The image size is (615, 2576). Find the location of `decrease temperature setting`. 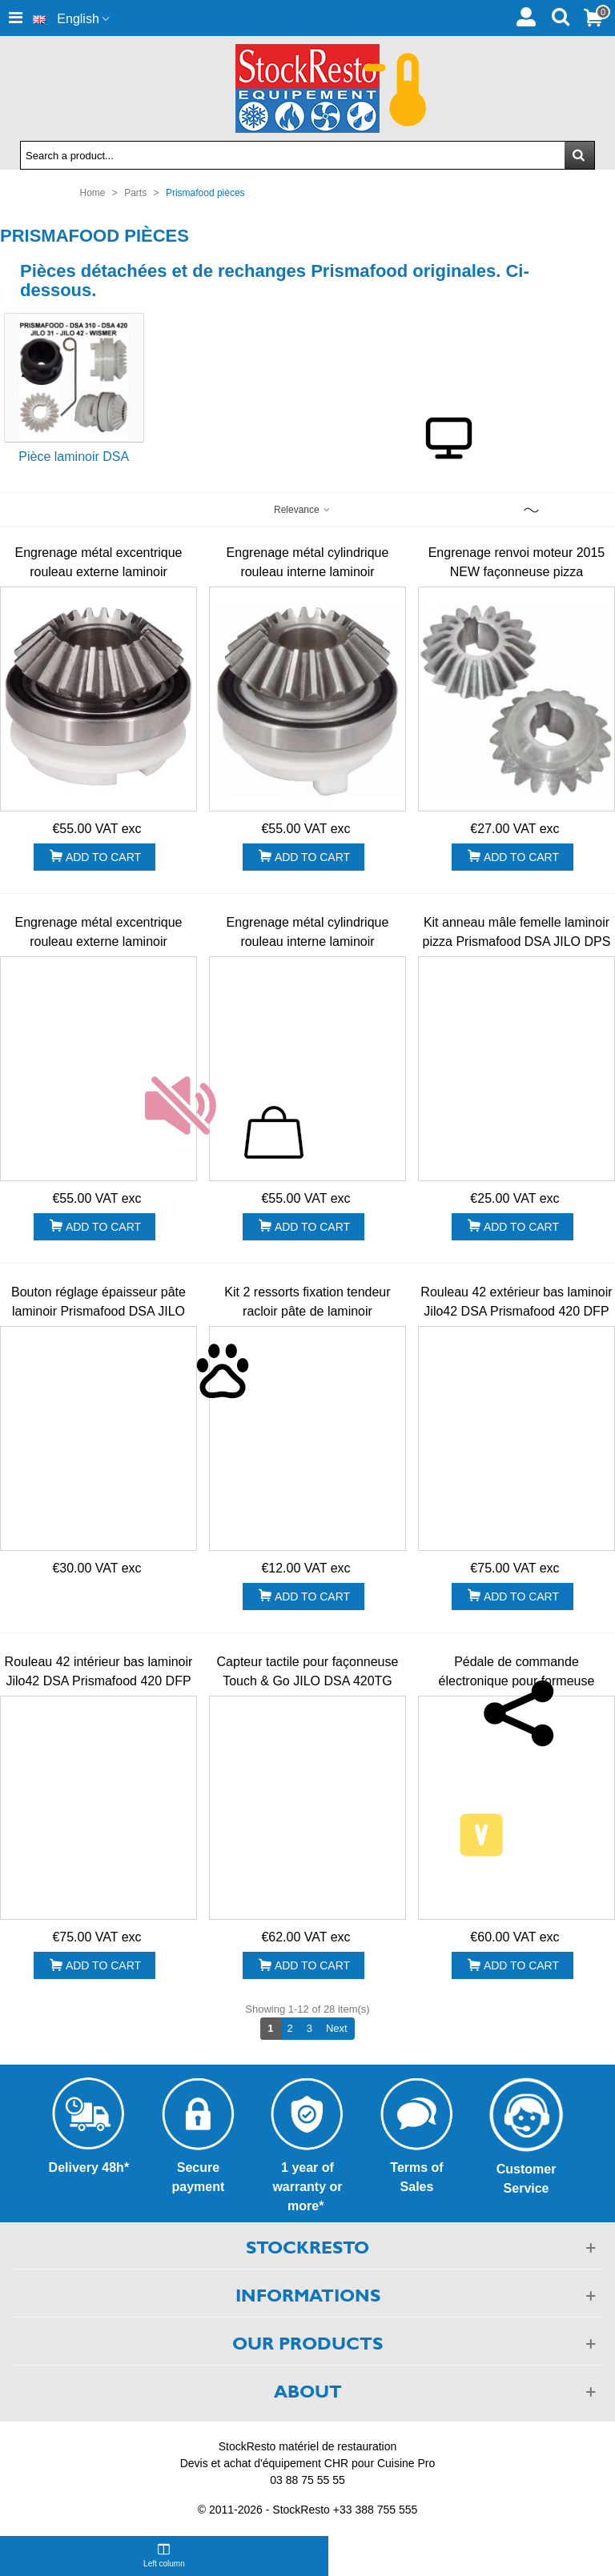

decrease temperature setting is located at coordinates (400, 90).